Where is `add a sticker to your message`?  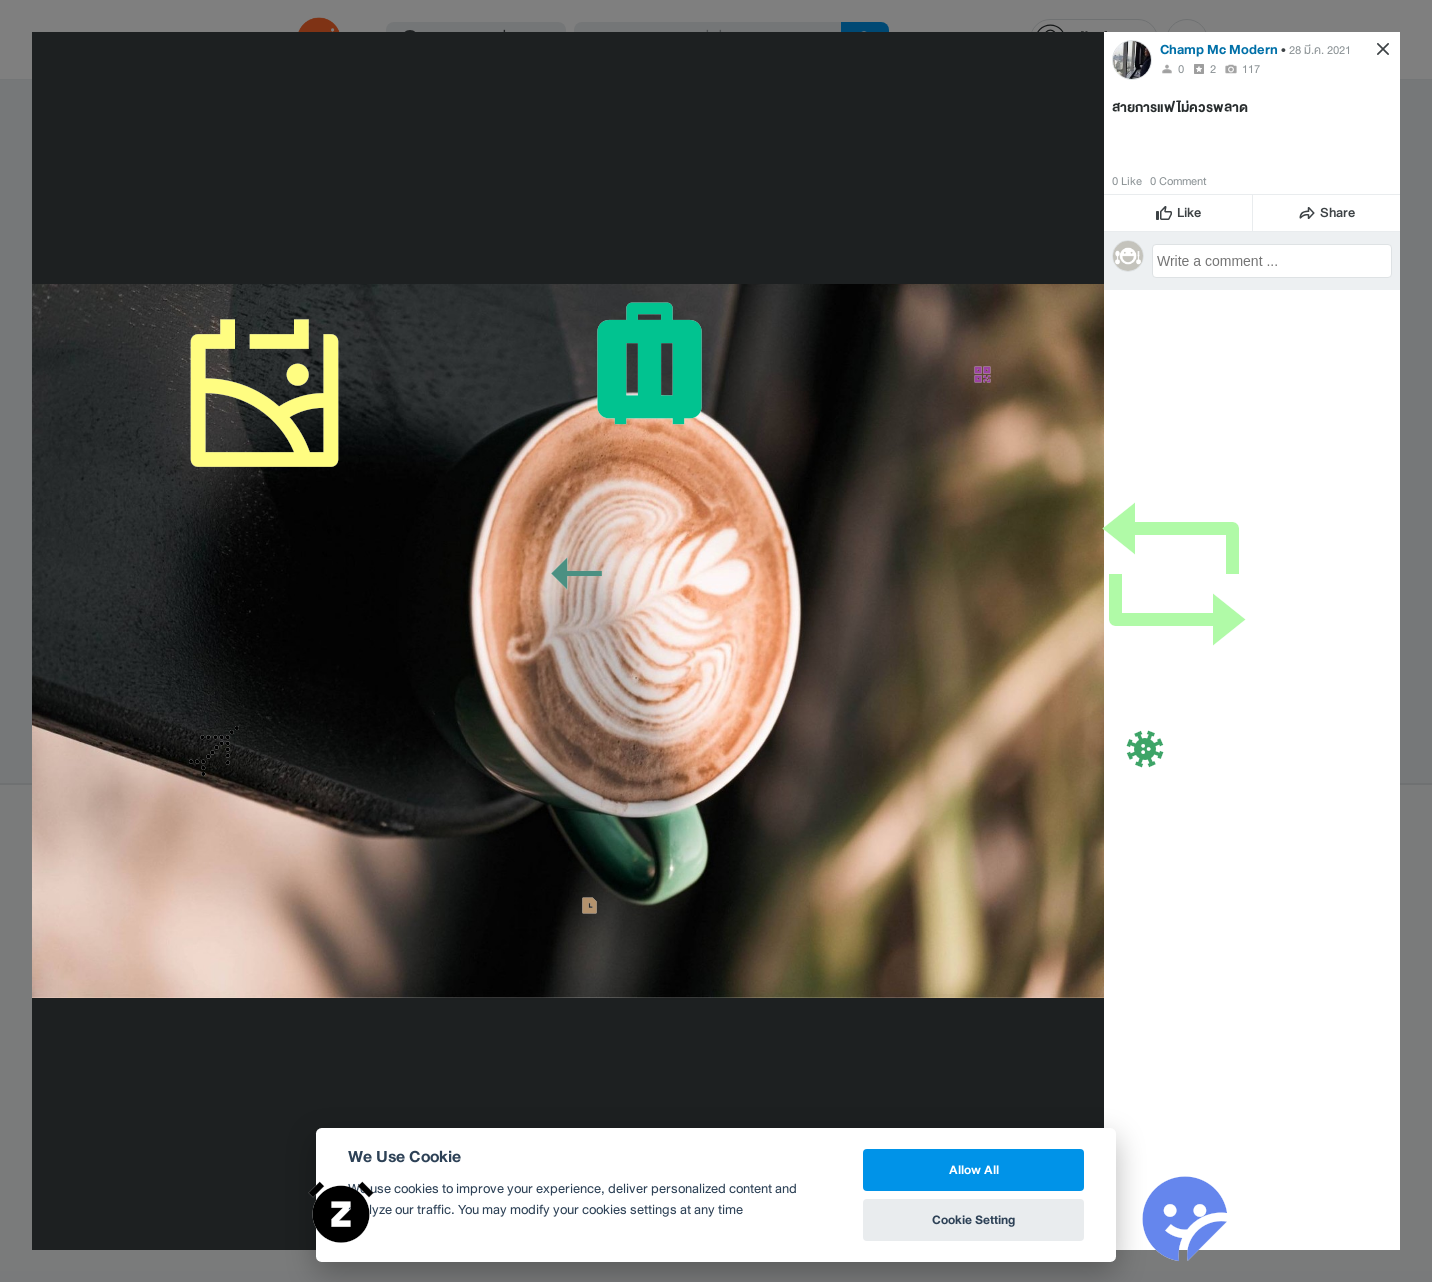
add a sticker to your message is located at coordinates (1185, 1219).